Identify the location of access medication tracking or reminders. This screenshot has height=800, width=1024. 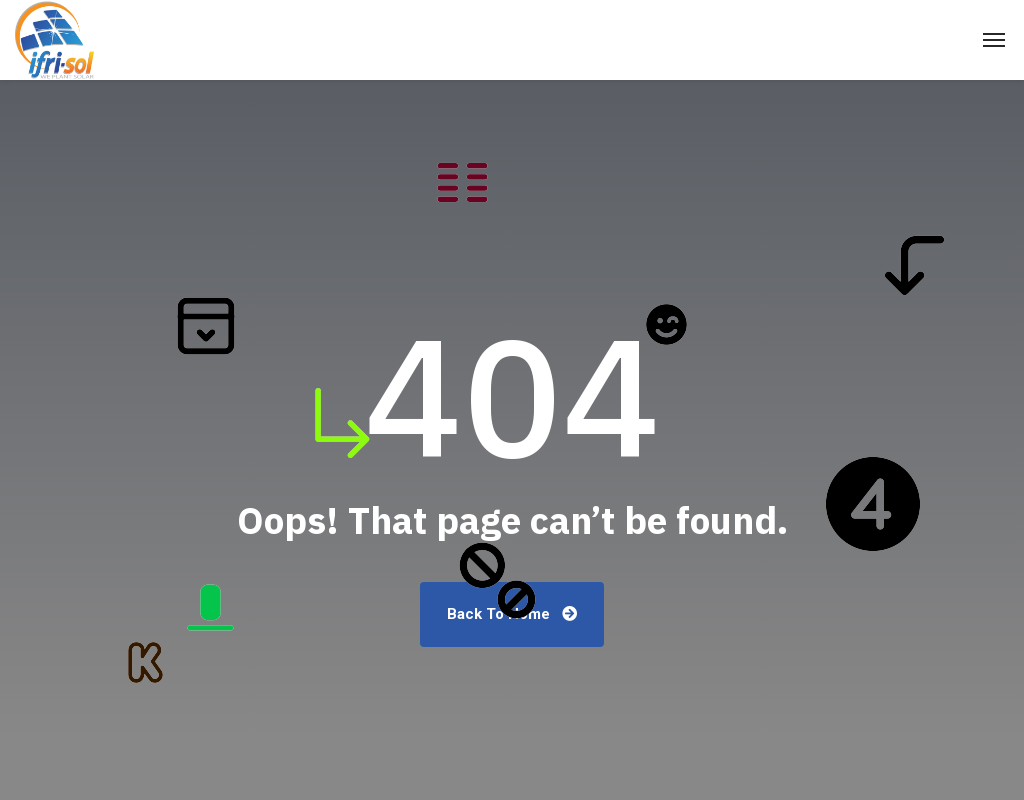
(497, 580).